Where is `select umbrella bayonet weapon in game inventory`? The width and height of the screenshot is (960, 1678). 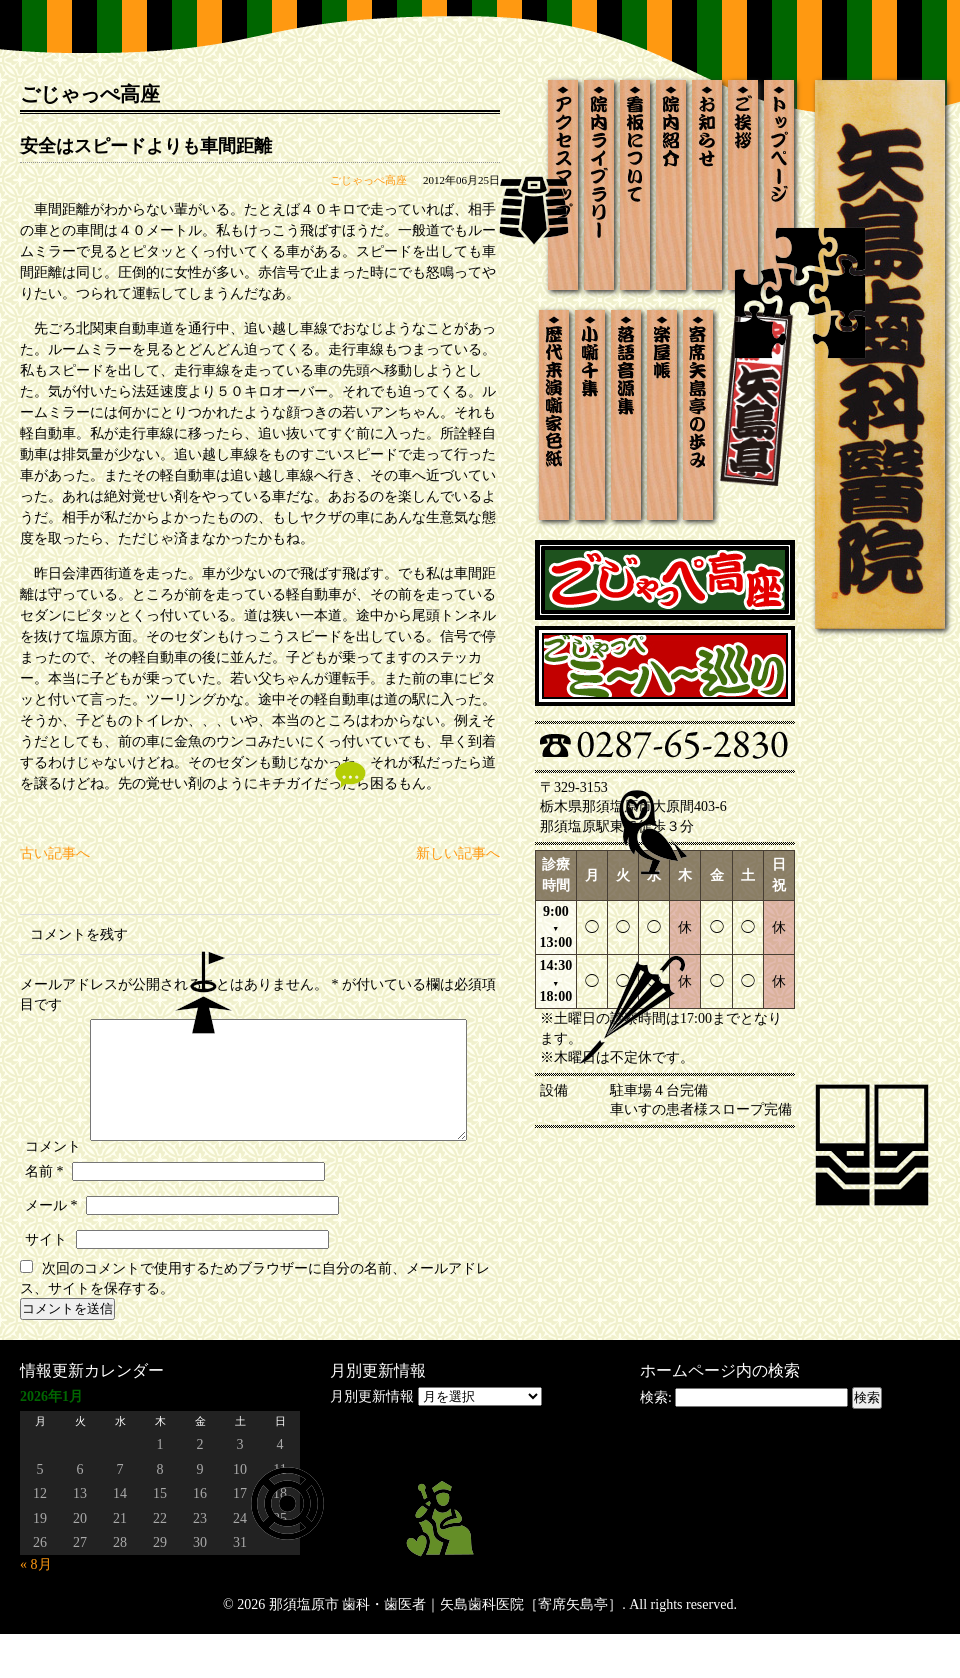
select umbrella bayonet weapon in game inventory is located at coordinates (631, 1011).